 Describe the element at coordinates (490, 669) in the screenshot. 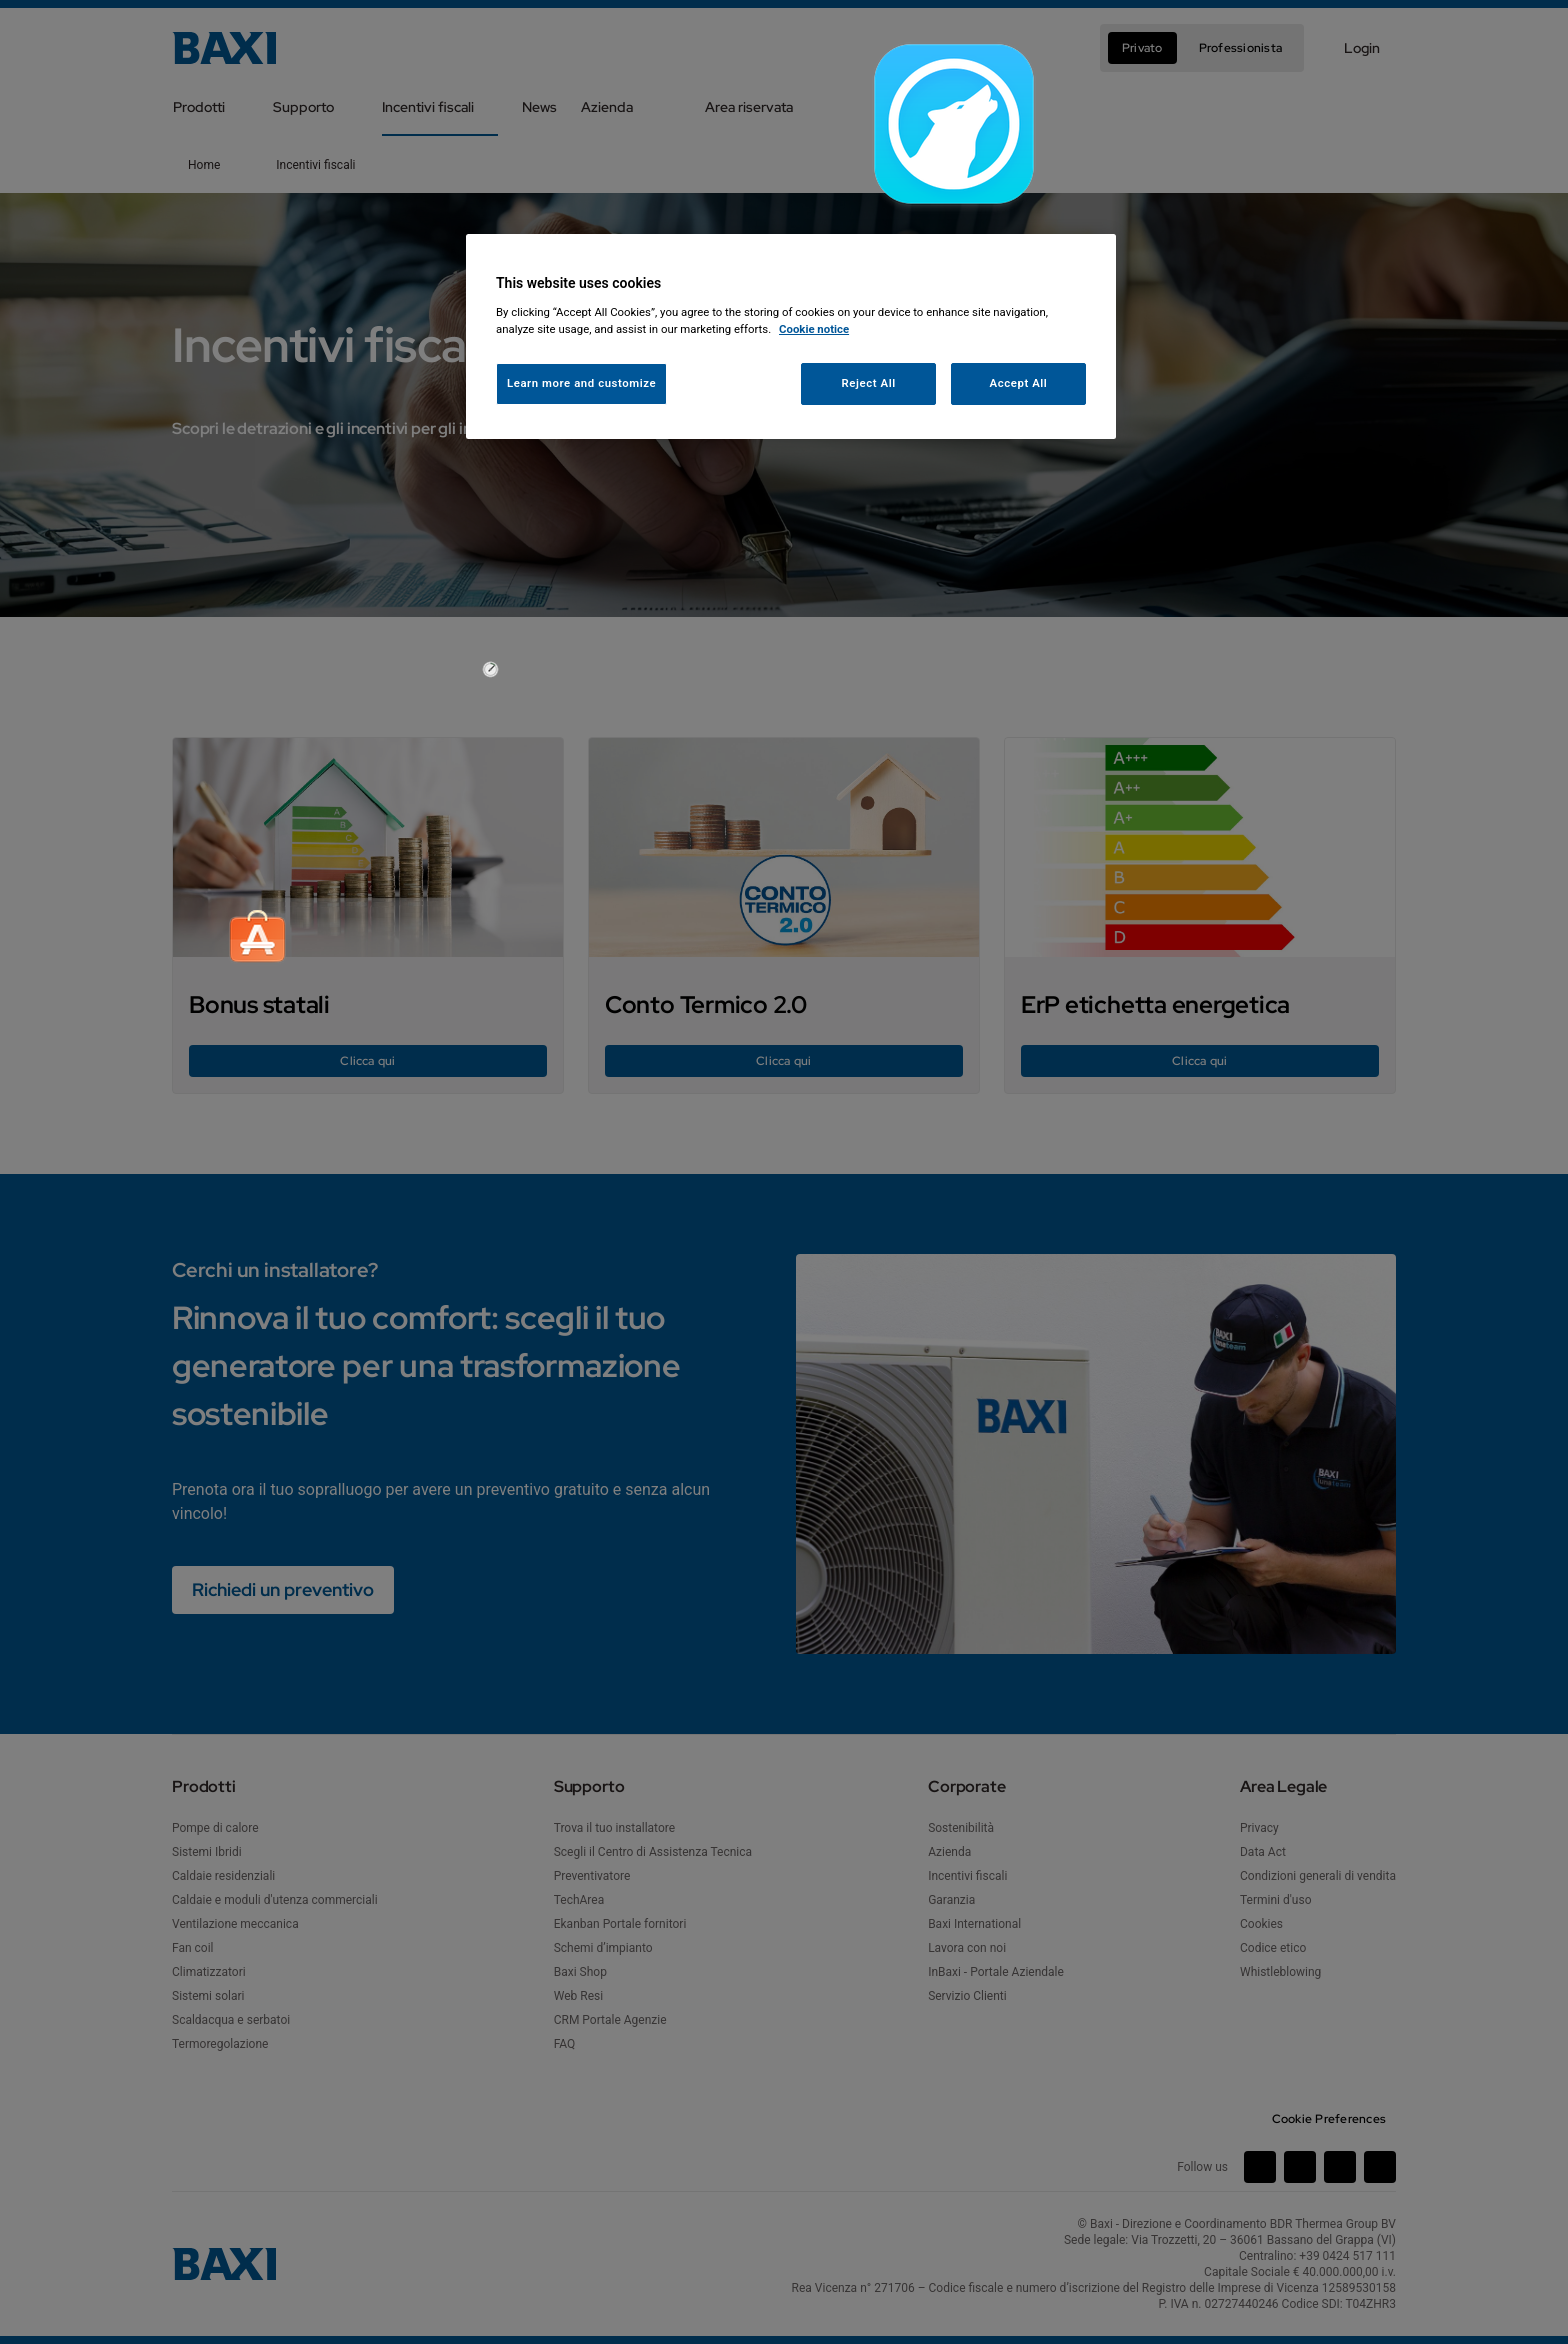

I see `open system profiler application` at that location.